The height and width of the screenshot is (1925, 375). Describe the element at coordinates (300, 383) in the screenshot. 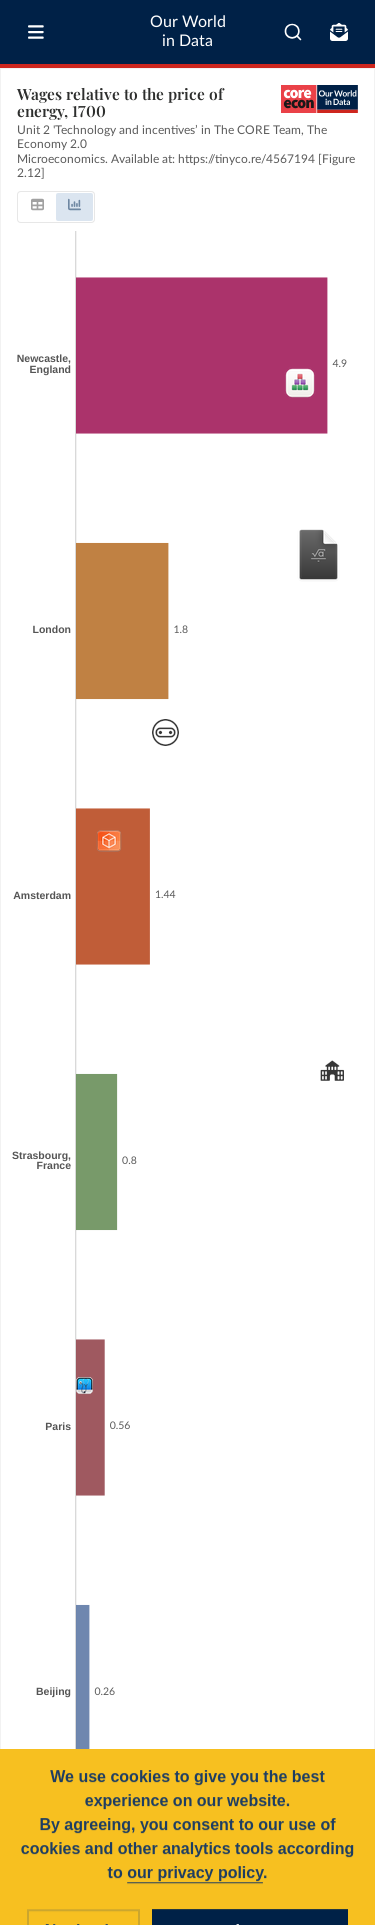

I see `open device hierarchy settings` at that location.